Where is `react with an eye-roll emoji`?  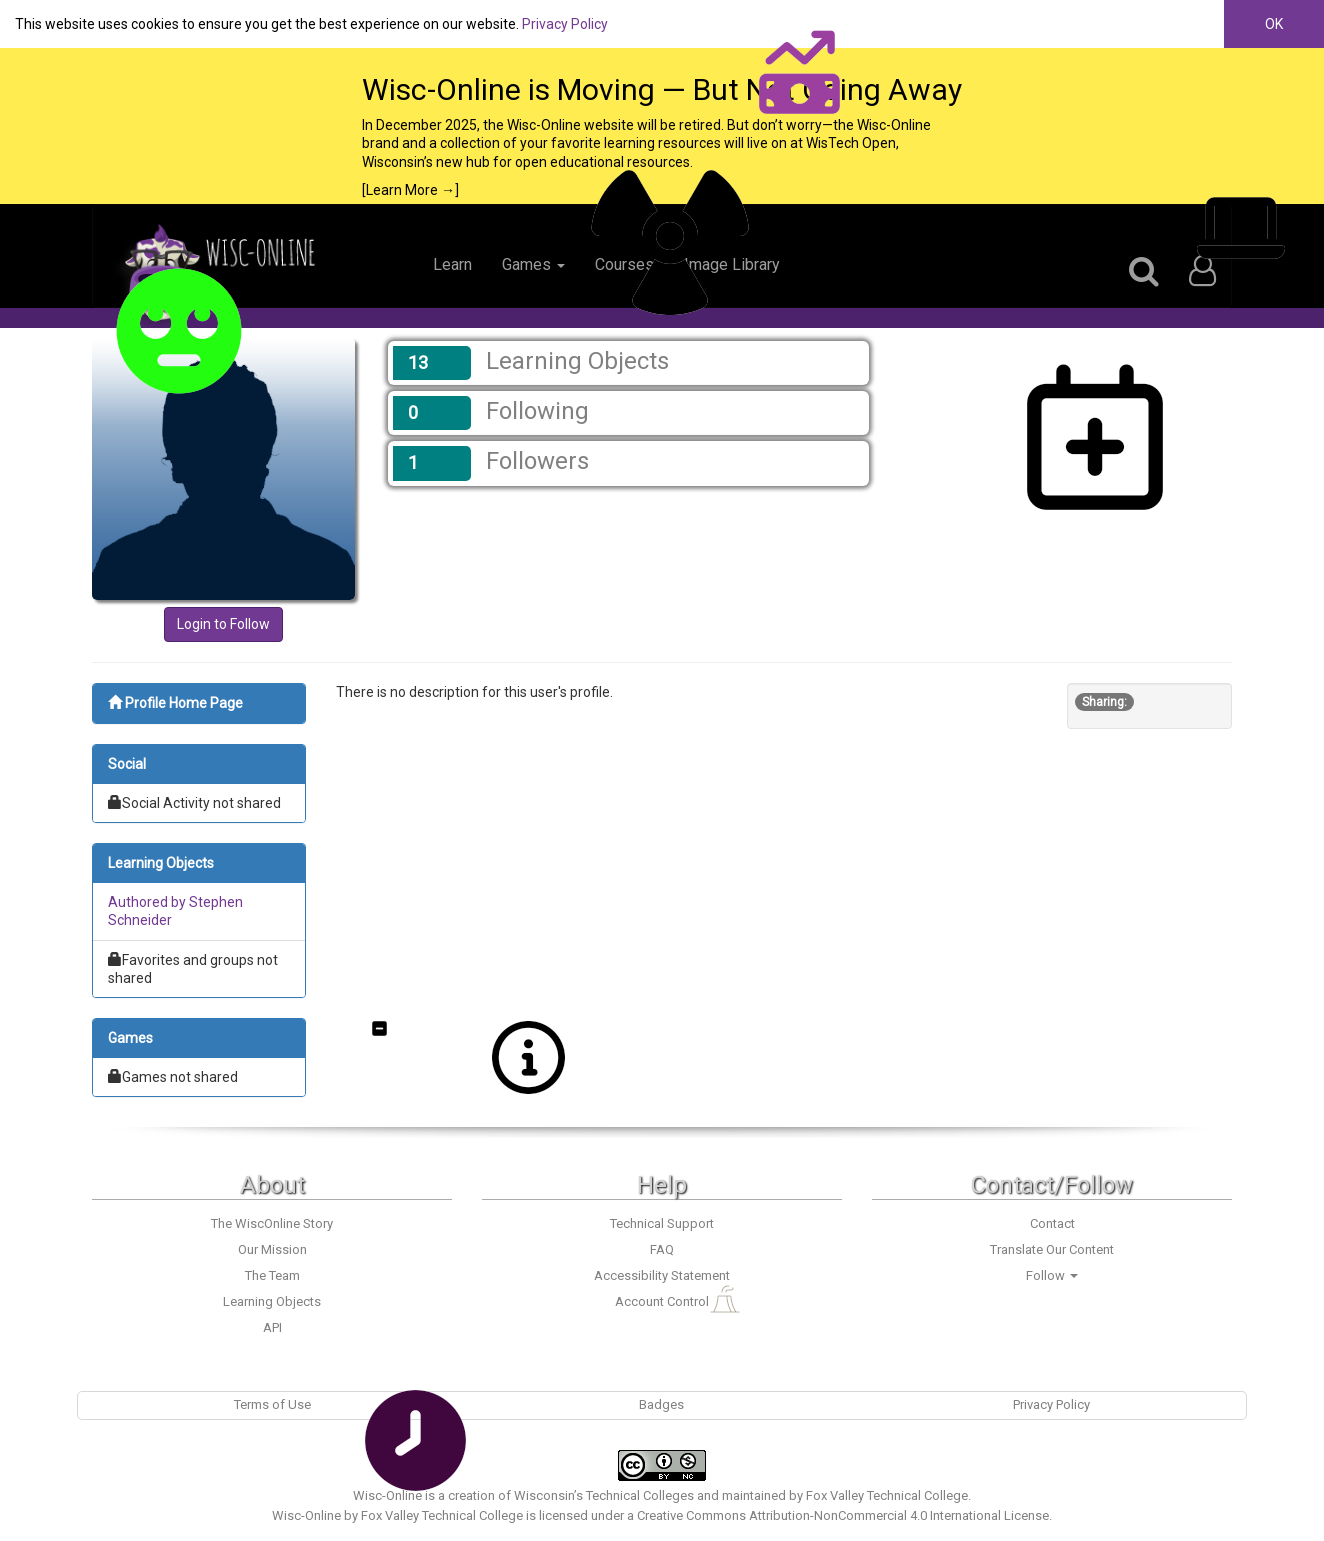 react with an eye-roll emoji is located at coordinates (179, 331).